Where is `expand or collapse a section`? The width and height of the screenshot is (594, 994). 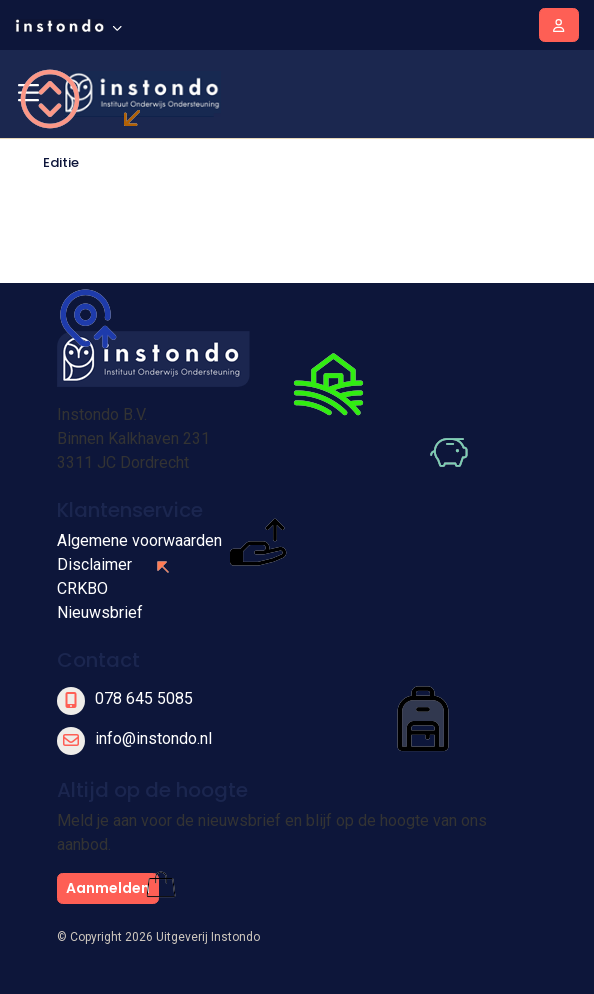
expand or collapse a section is located at coordinates (50, 99).